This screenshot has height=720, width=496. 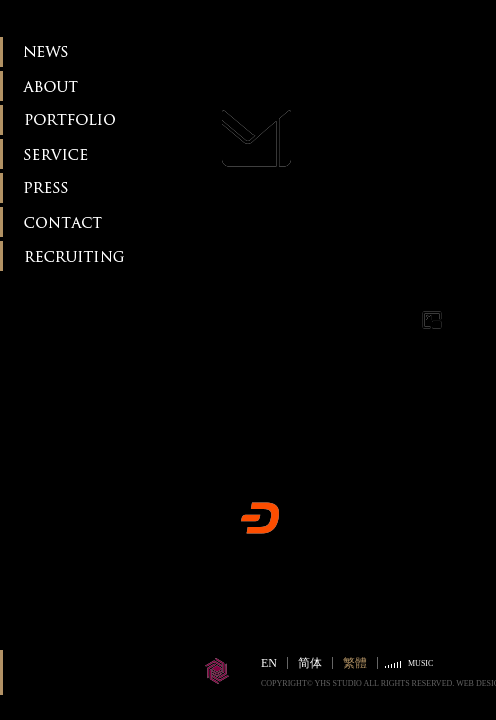 I want to click on Dash cryptocurrency logo, so click(x=260, y=518).